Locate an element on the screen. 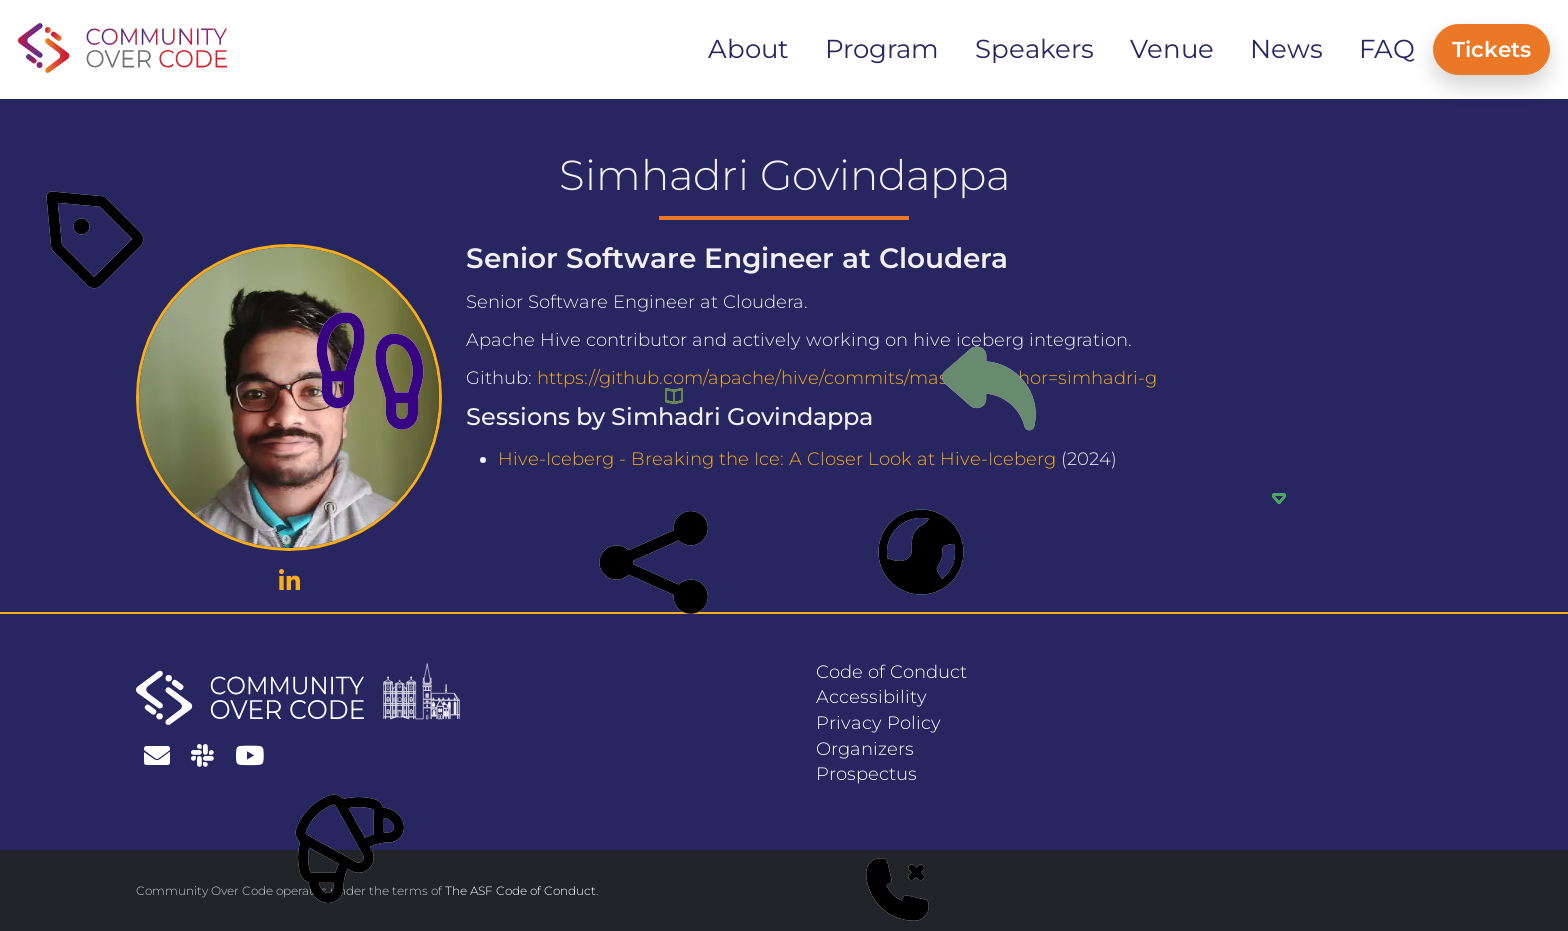 The height and width of the screenshot is (931, 1568). share content with others is located at coordinates (656, 562).